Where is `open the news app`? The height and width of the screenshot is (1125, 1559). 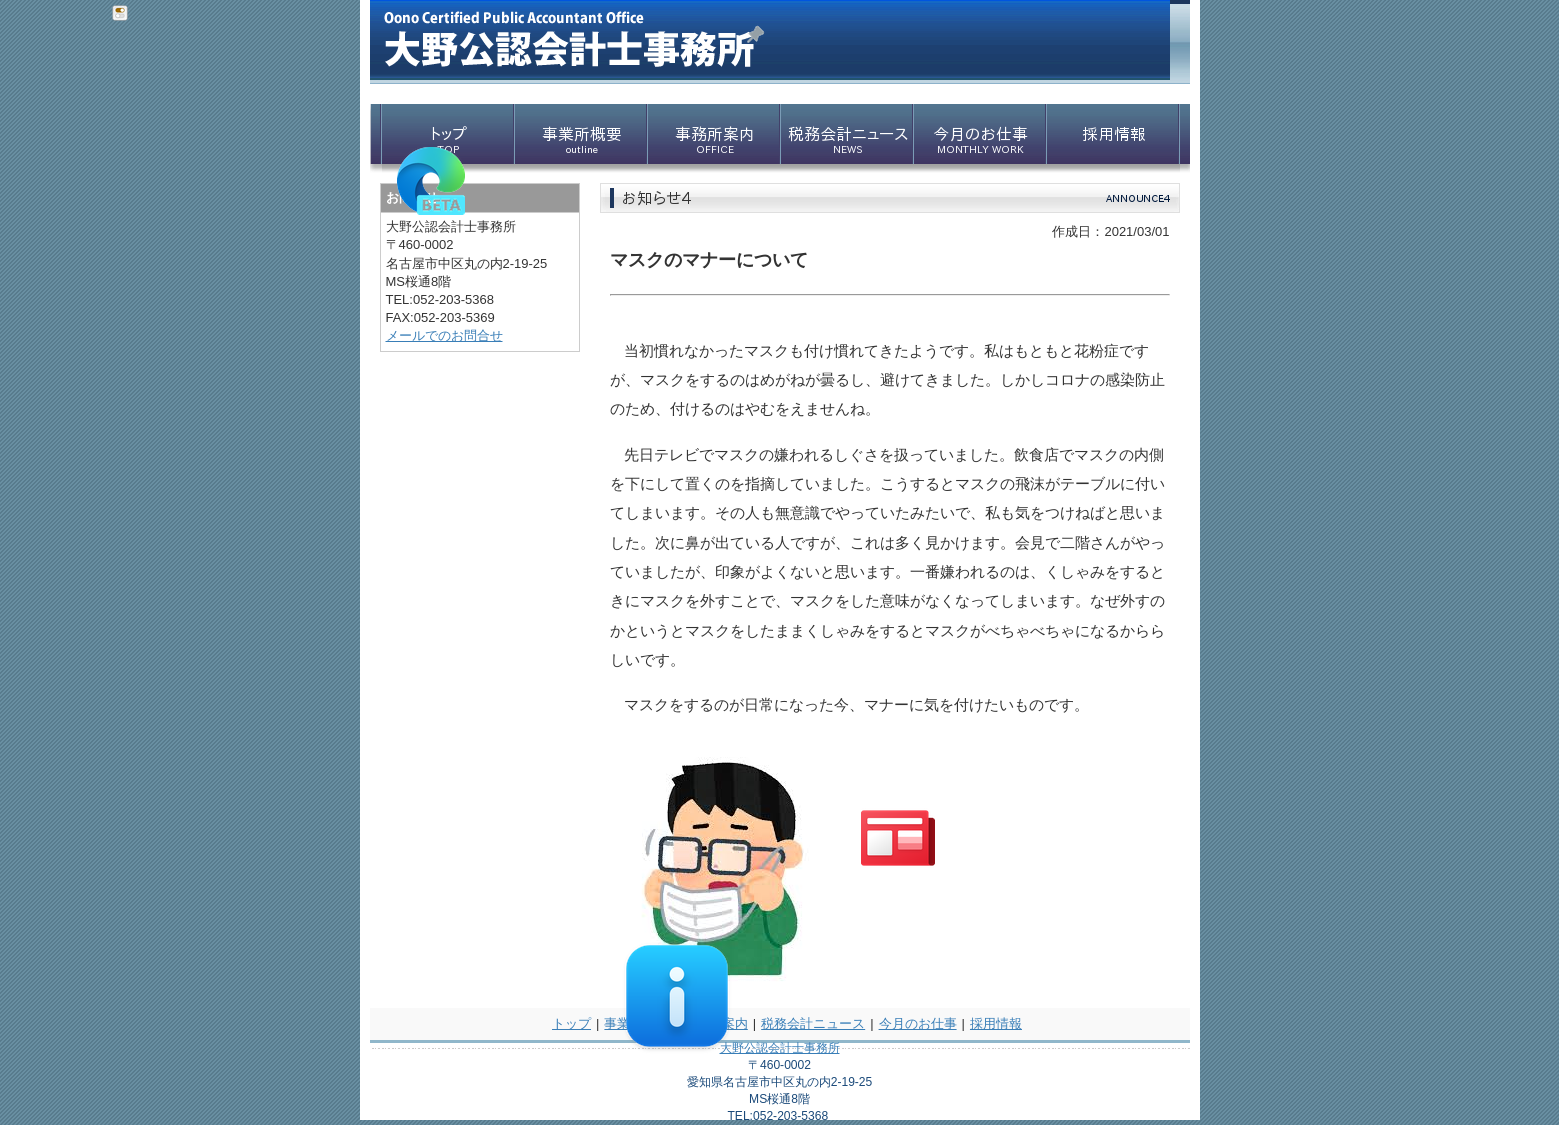 open the news app is located at coordinates (898, 838).